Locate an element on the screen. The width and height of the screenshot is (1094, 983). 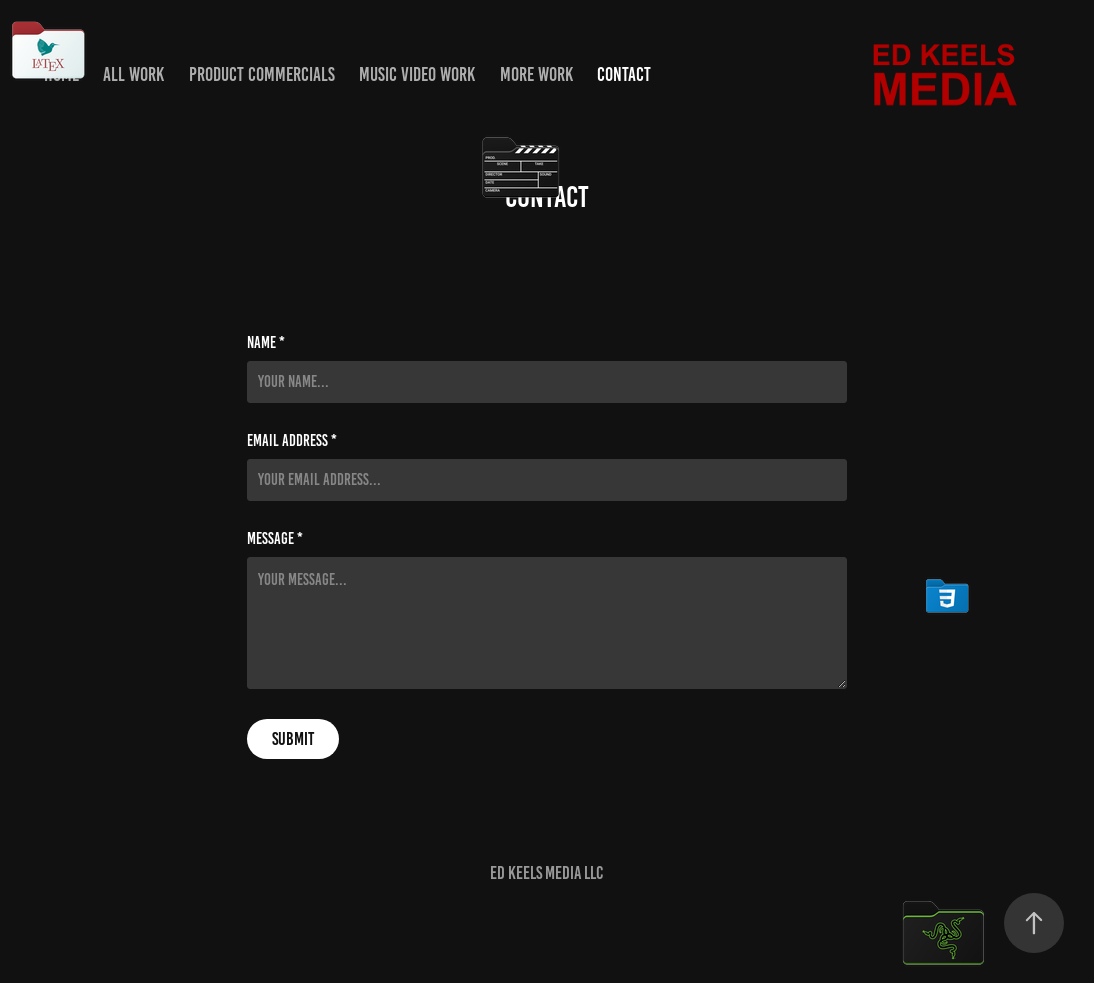
open folder containing LaTeX documents is located at coordinates (48, 52).